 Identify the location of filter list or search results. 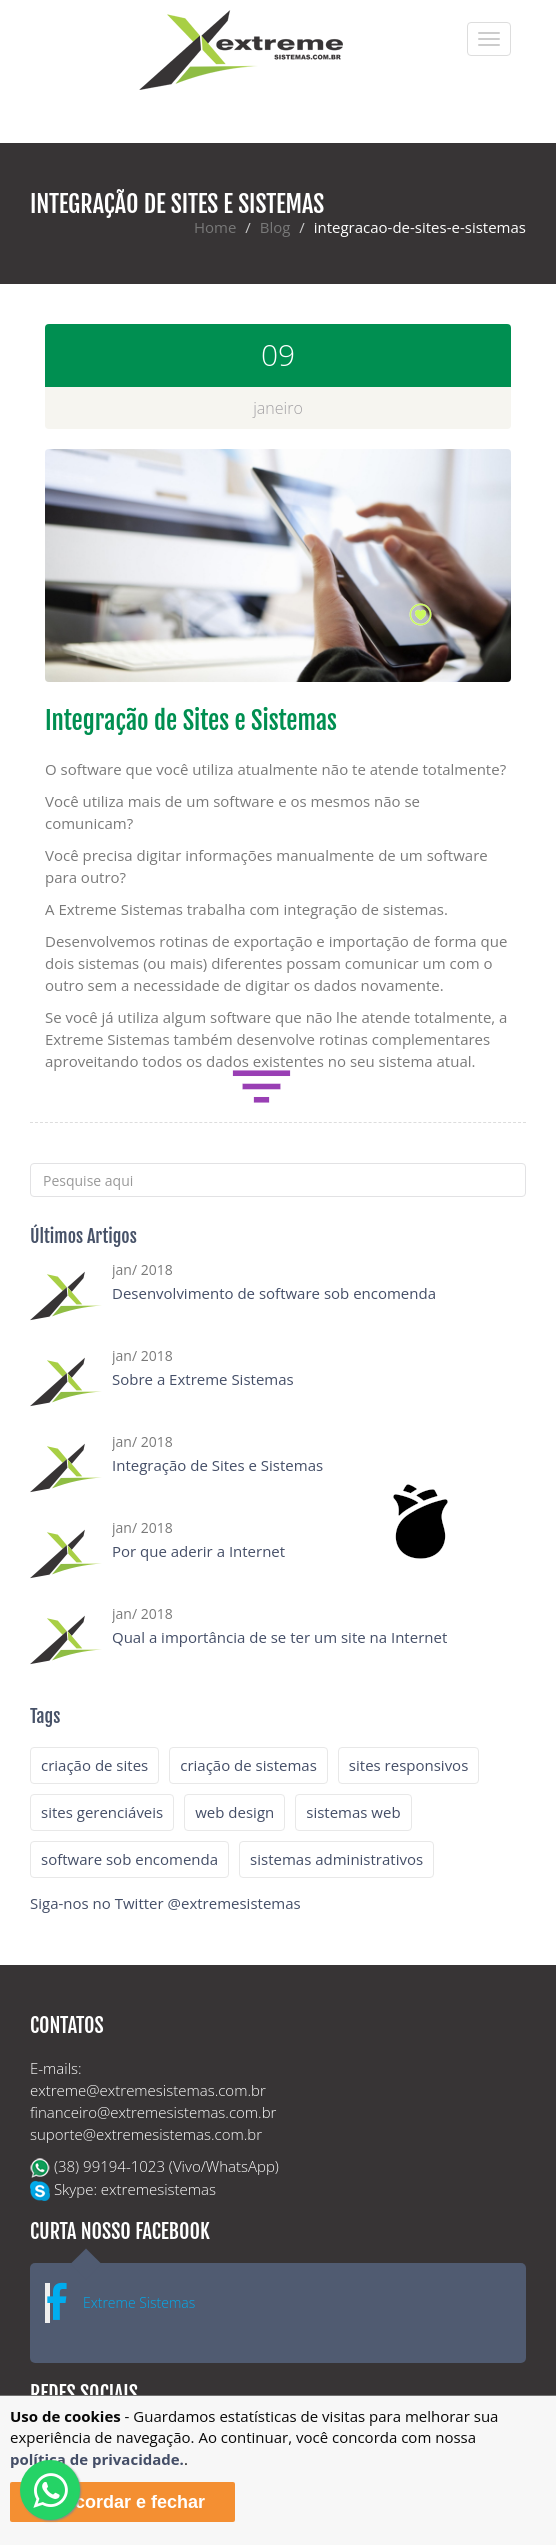
(261, 1086).